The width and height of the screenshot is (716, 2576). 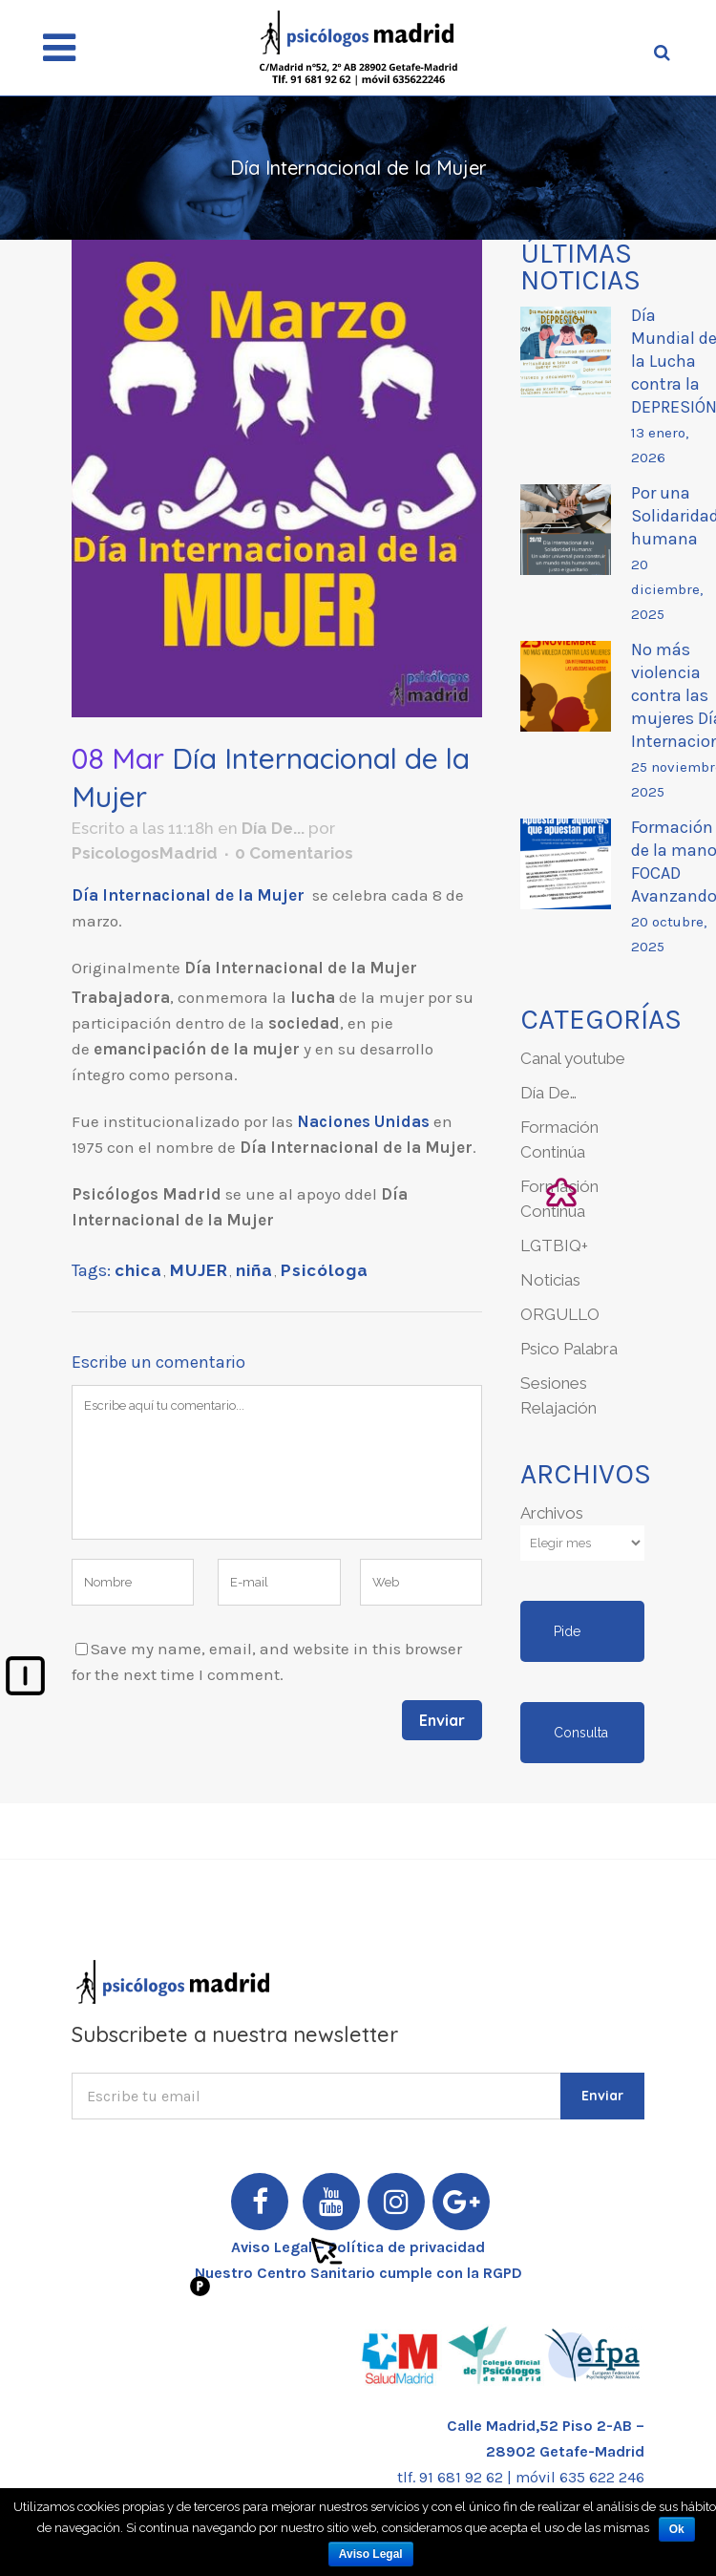 What do you see at coordinates (325, 2251) in the screenshot?
I see `remove a cursor or pointer` at bounding box center [325, 2251].